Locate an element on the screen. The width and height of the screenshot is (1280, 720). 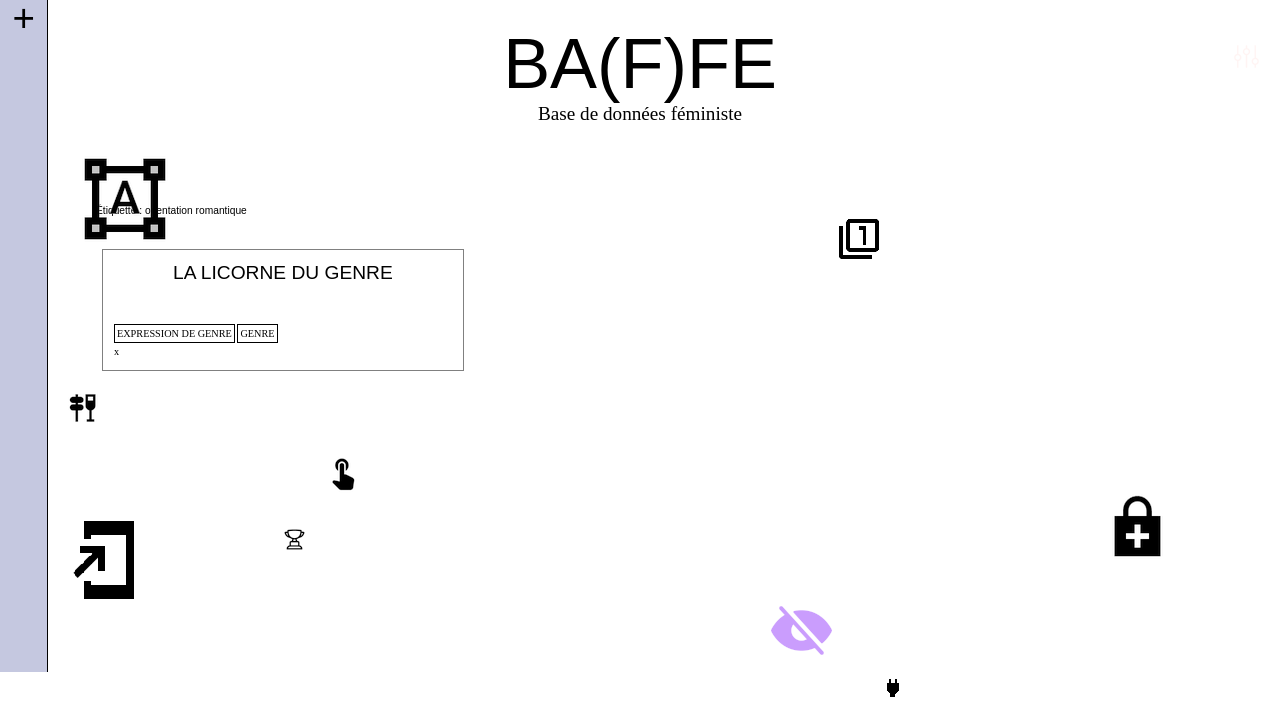
add shortcut to home screen is located at coordinates (105, 560).